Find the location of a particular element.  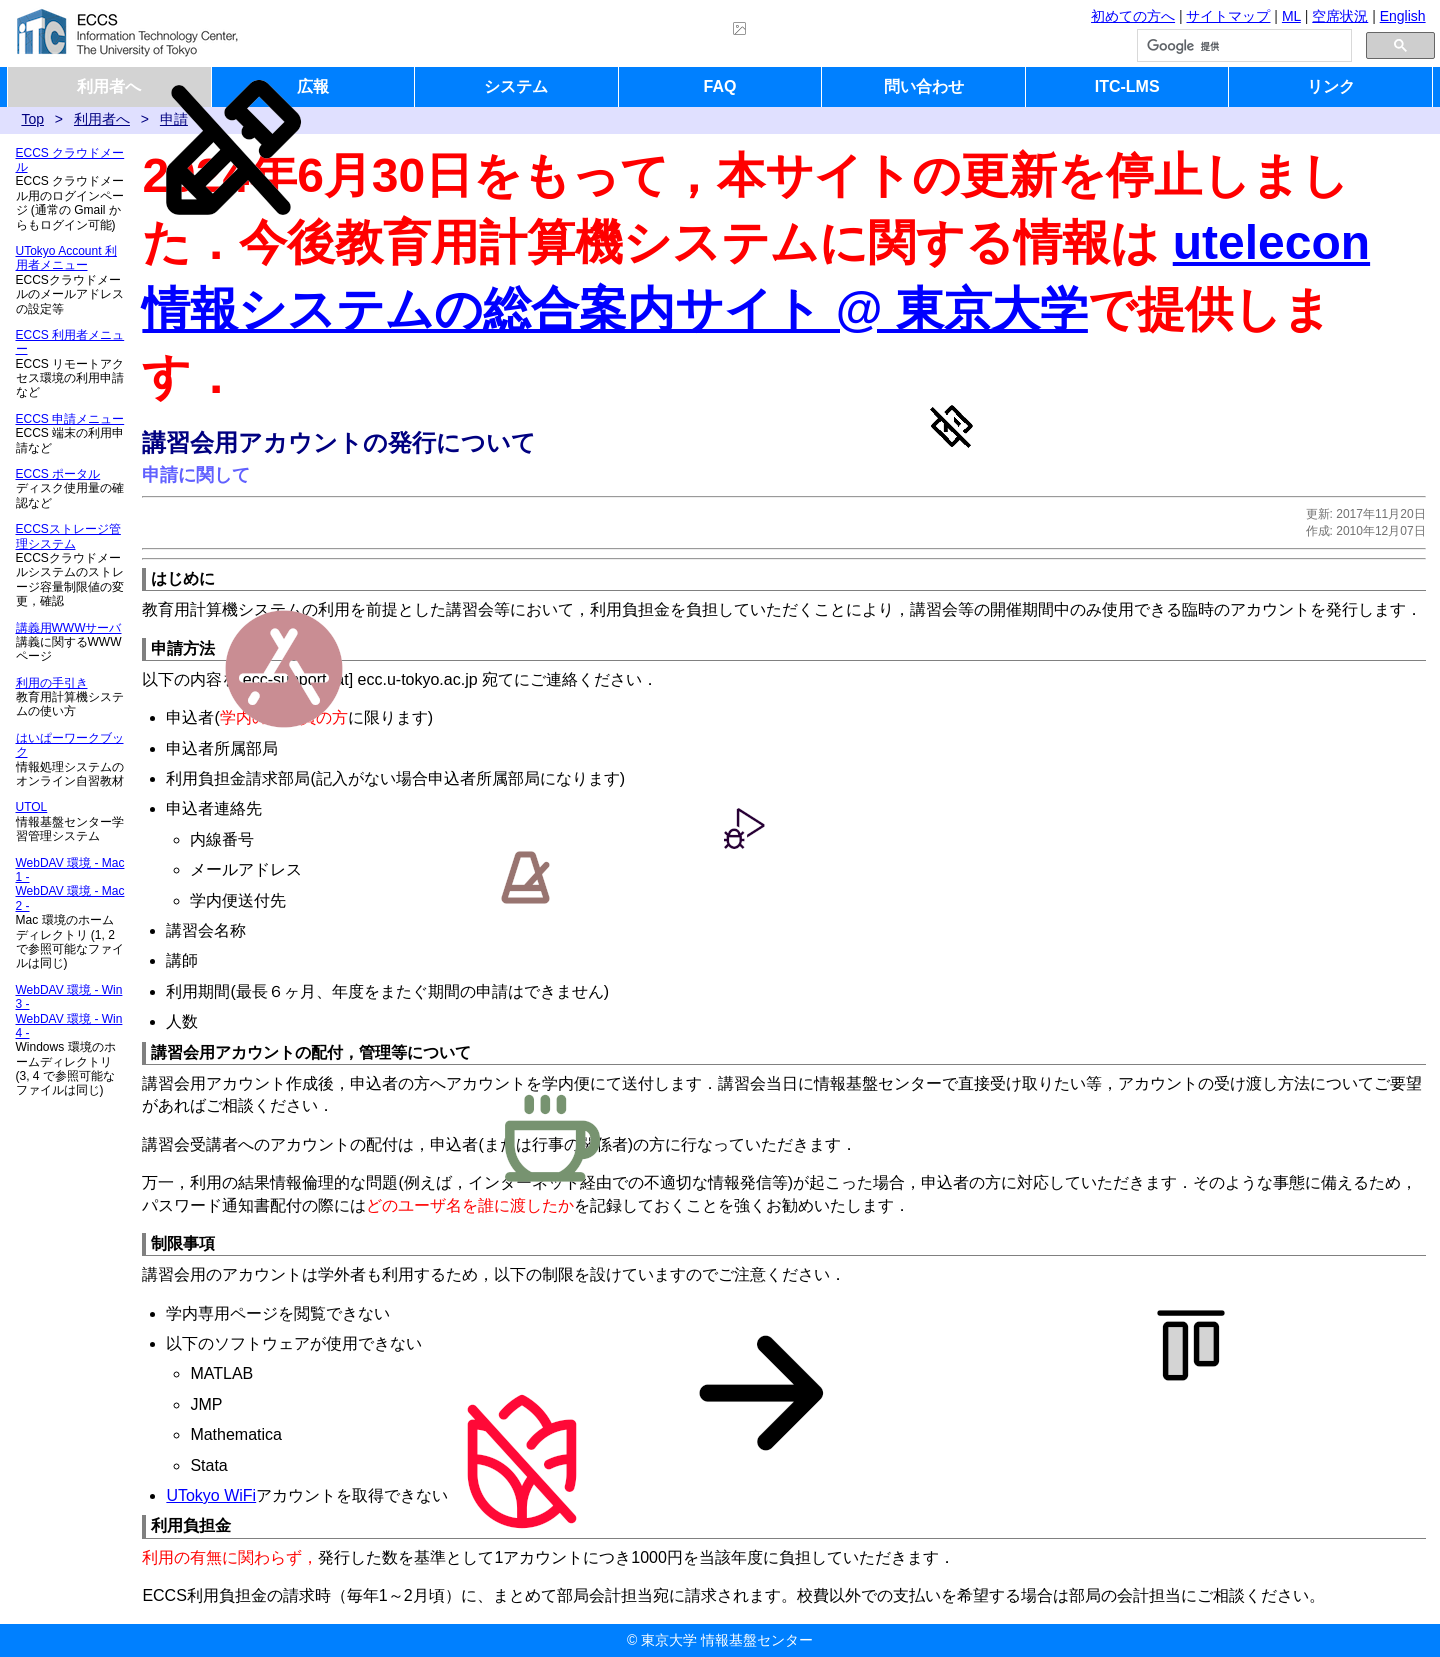

start debugging session is located at coordinates (744, 828).